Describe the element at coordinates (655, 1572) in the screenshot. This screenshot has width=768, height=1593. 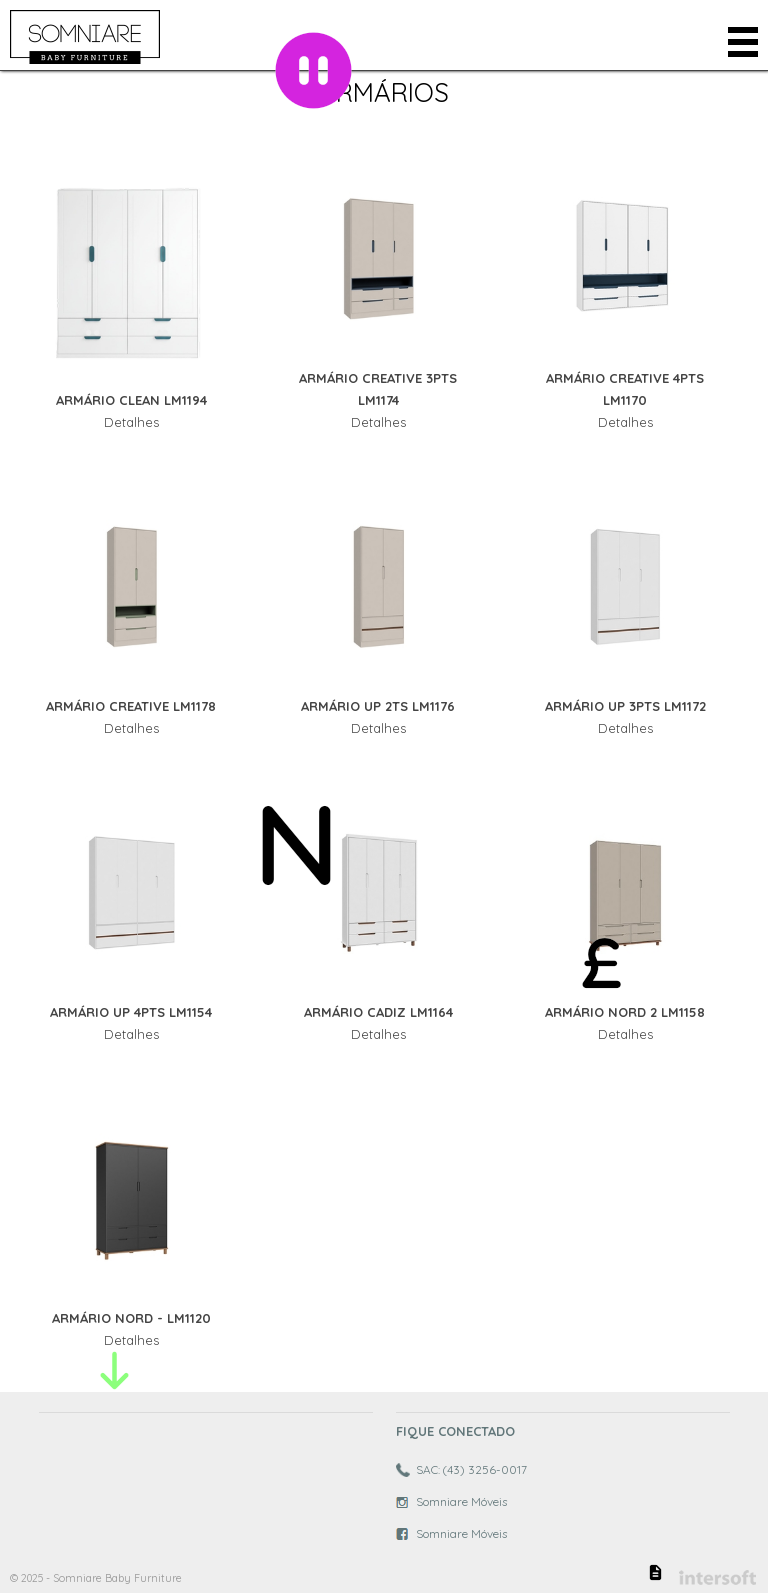
I see `view document or text file` at that location.